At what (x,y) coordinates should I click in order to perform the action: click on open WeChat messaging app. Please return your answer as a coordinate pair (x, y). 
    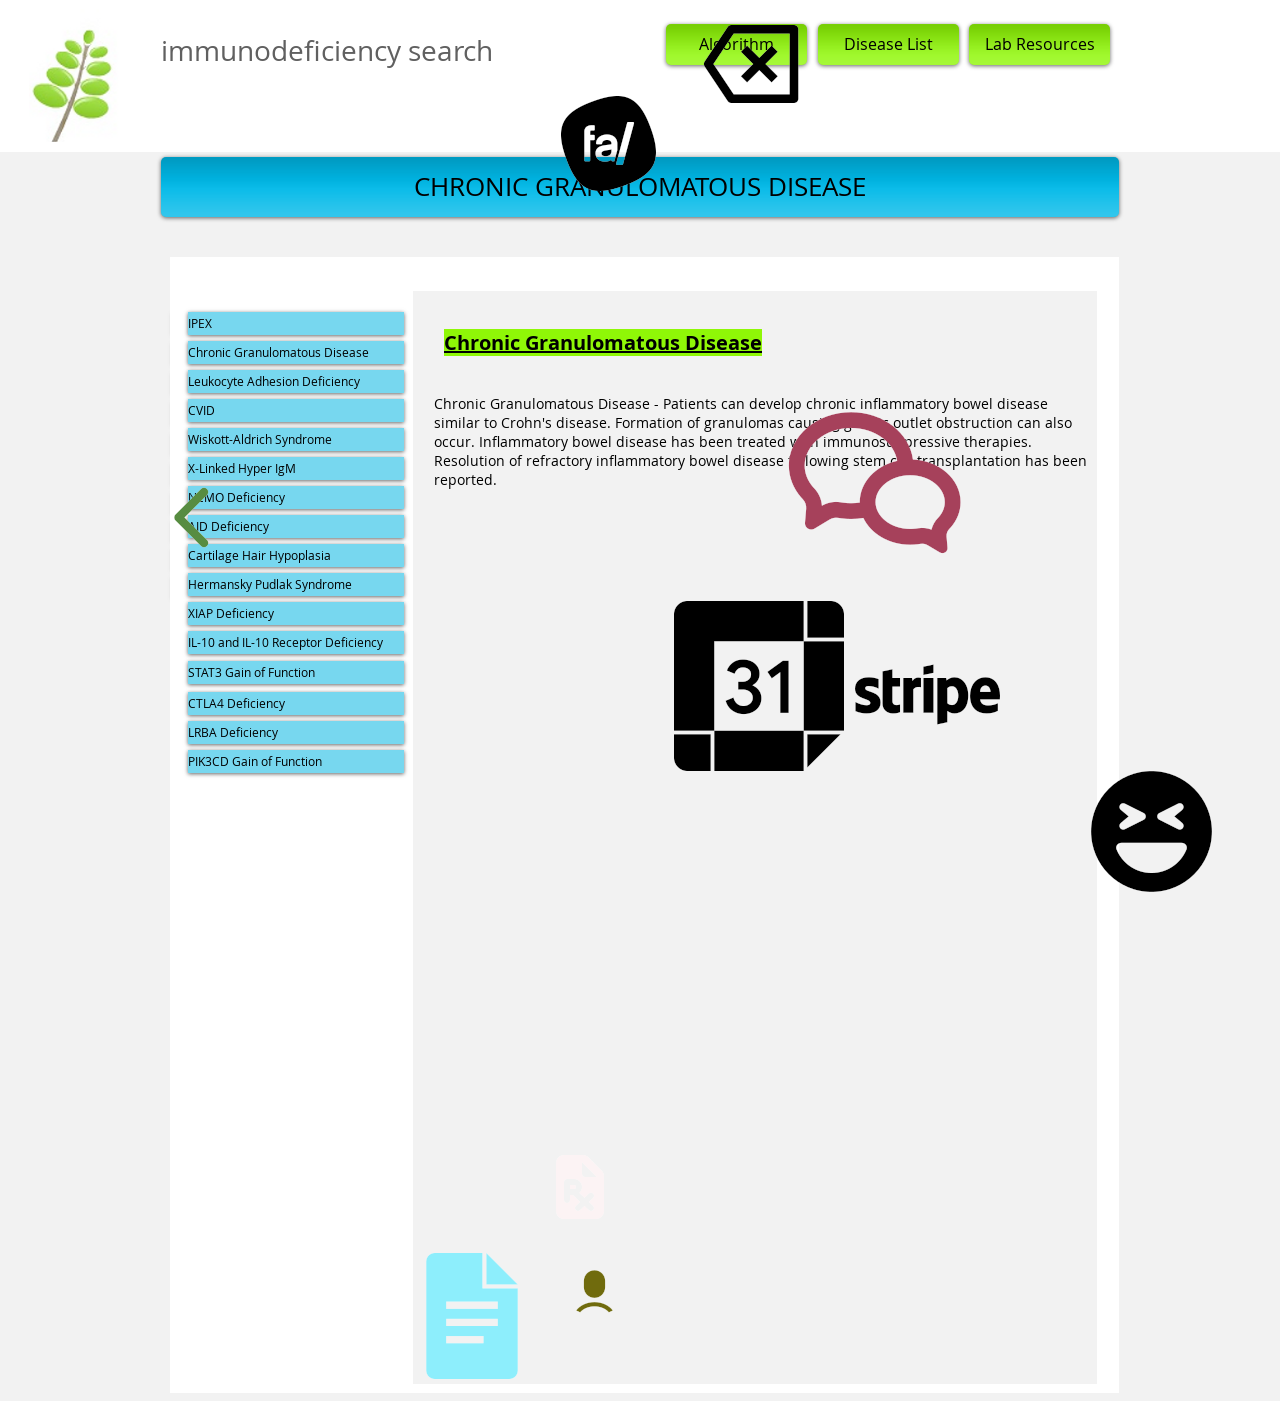
    Looking at the image, I should click on (875, 481).